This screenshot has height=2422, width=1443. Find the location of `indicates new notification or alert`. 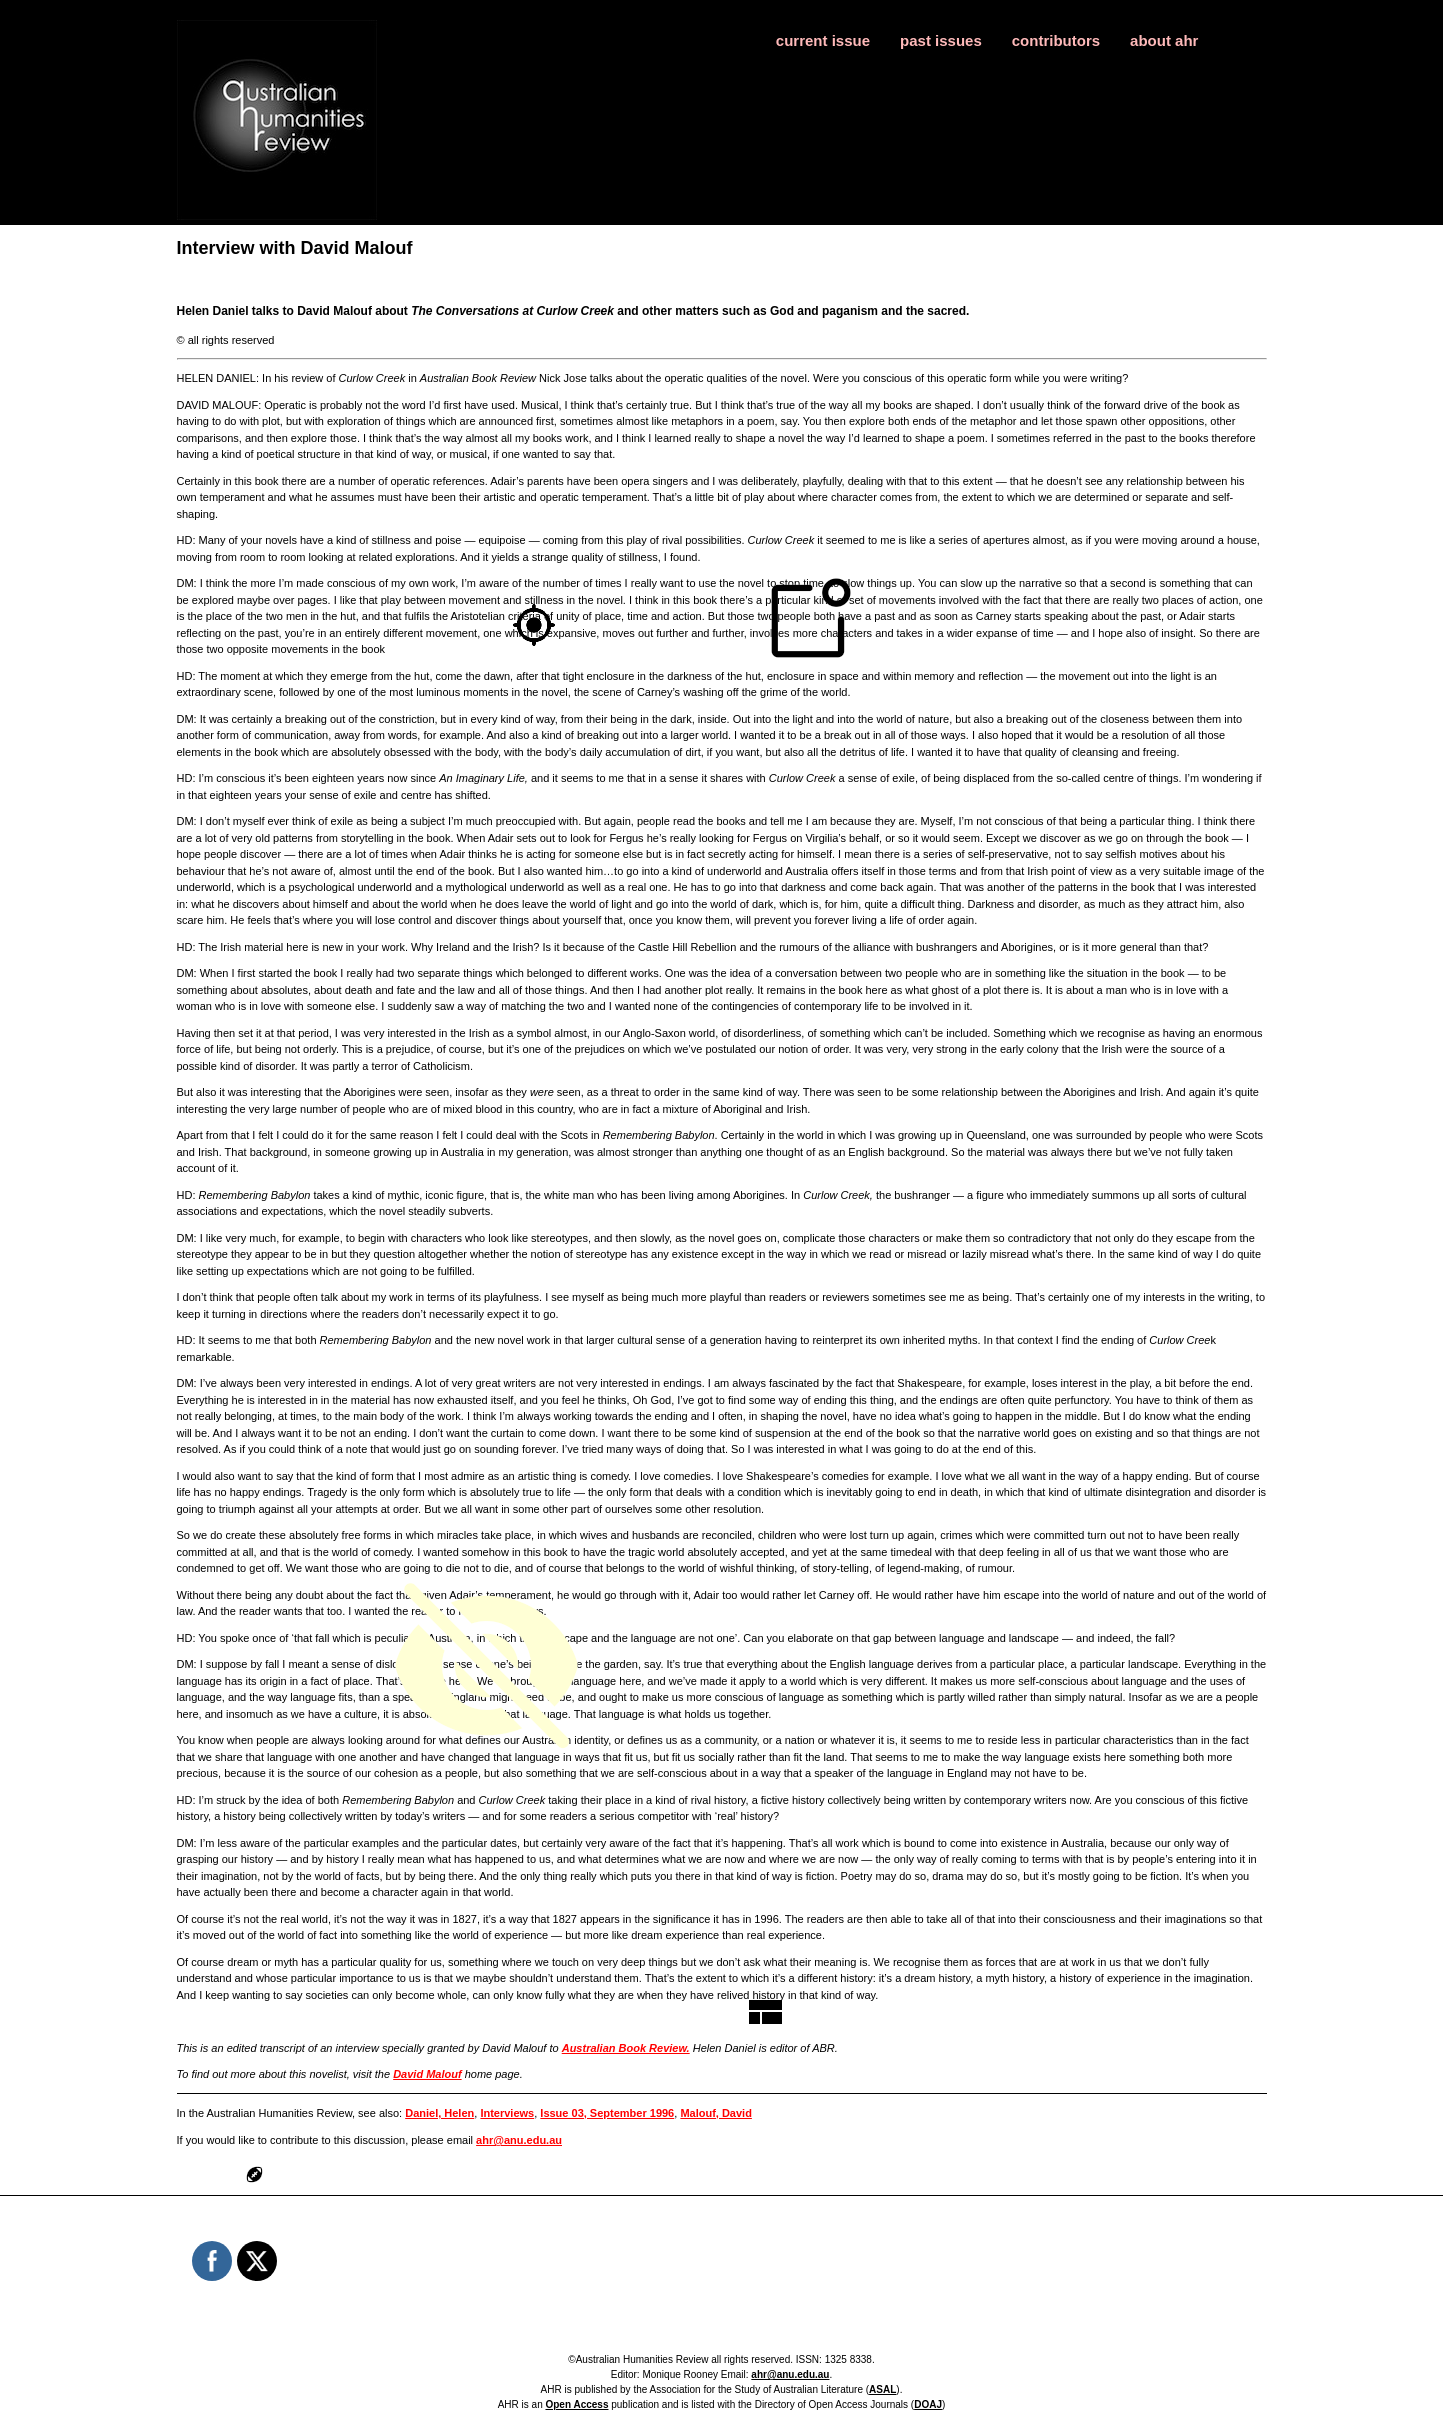

indicates new notification or alert is located at coordinates (809, 619).